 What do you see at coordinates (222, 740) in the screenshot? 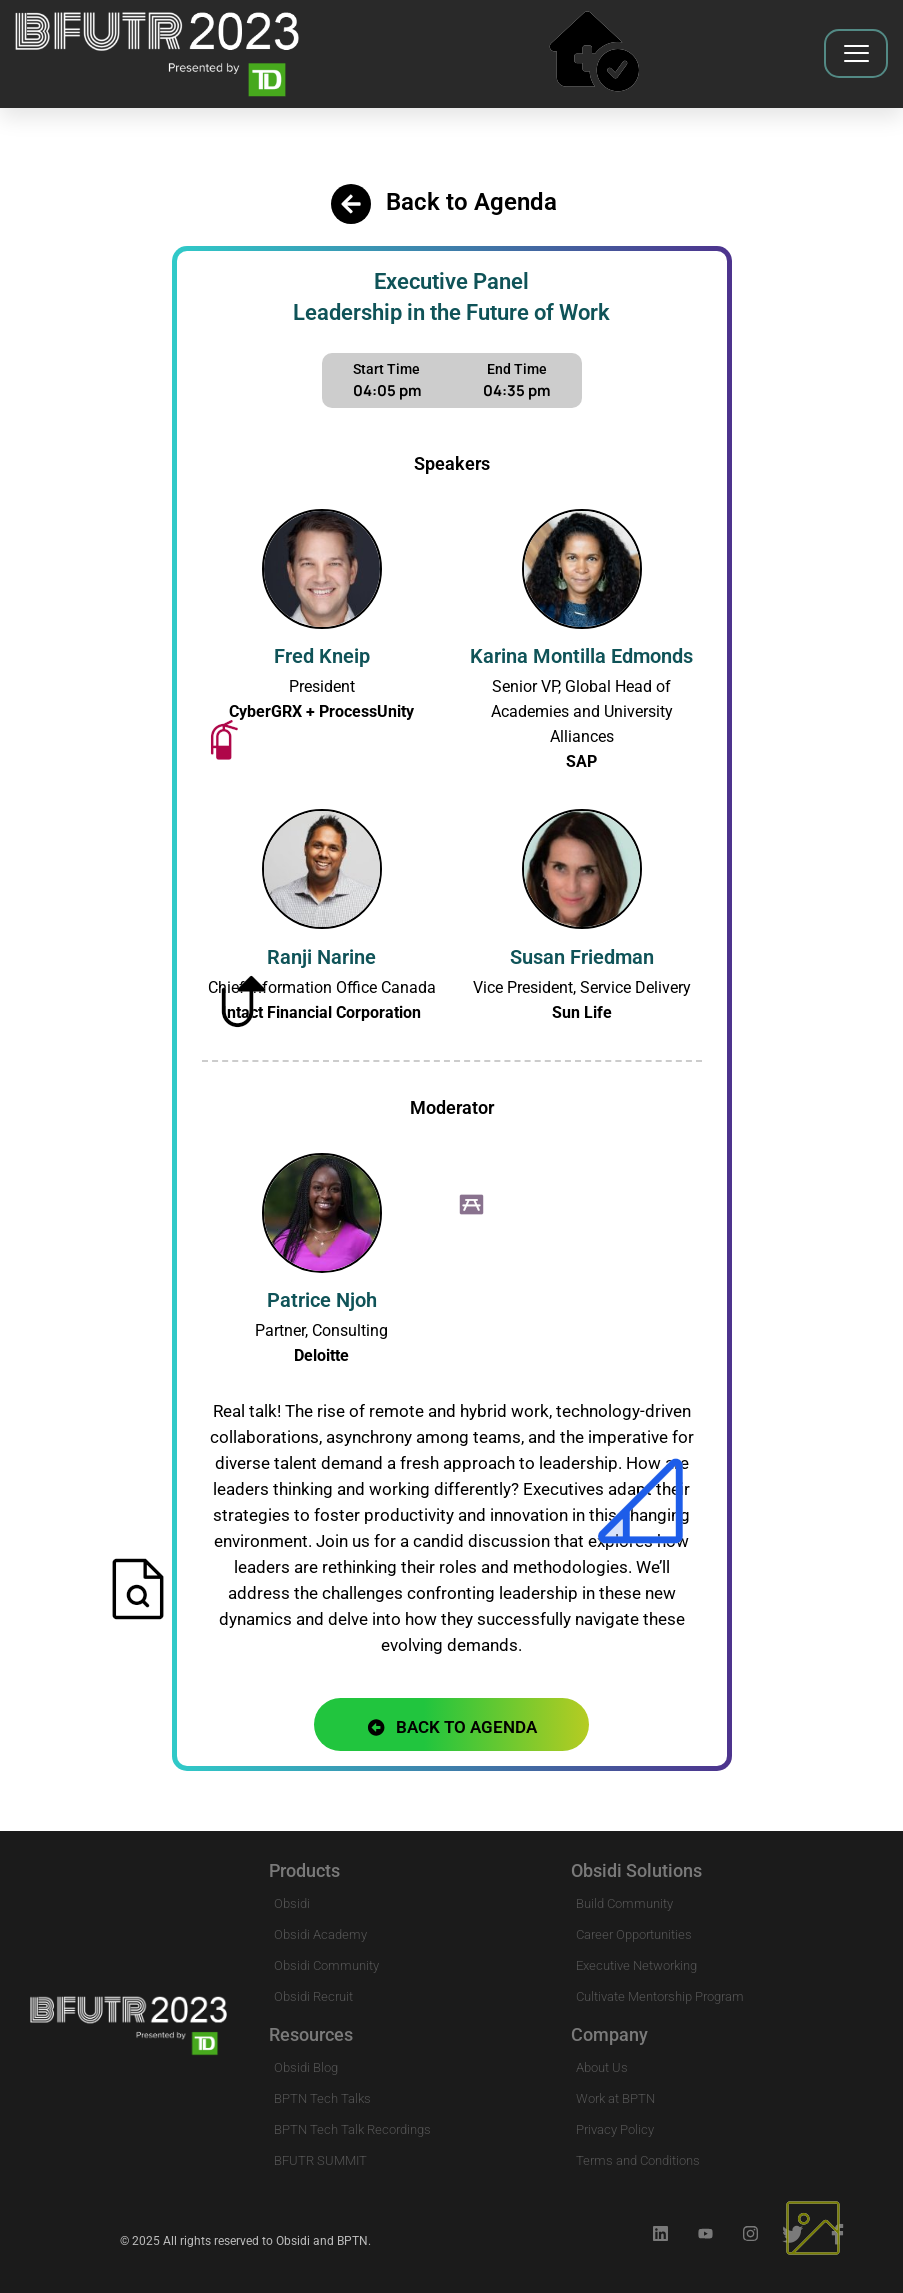
I see `fire safety equipment indicator` at bounding box center [222, 740].